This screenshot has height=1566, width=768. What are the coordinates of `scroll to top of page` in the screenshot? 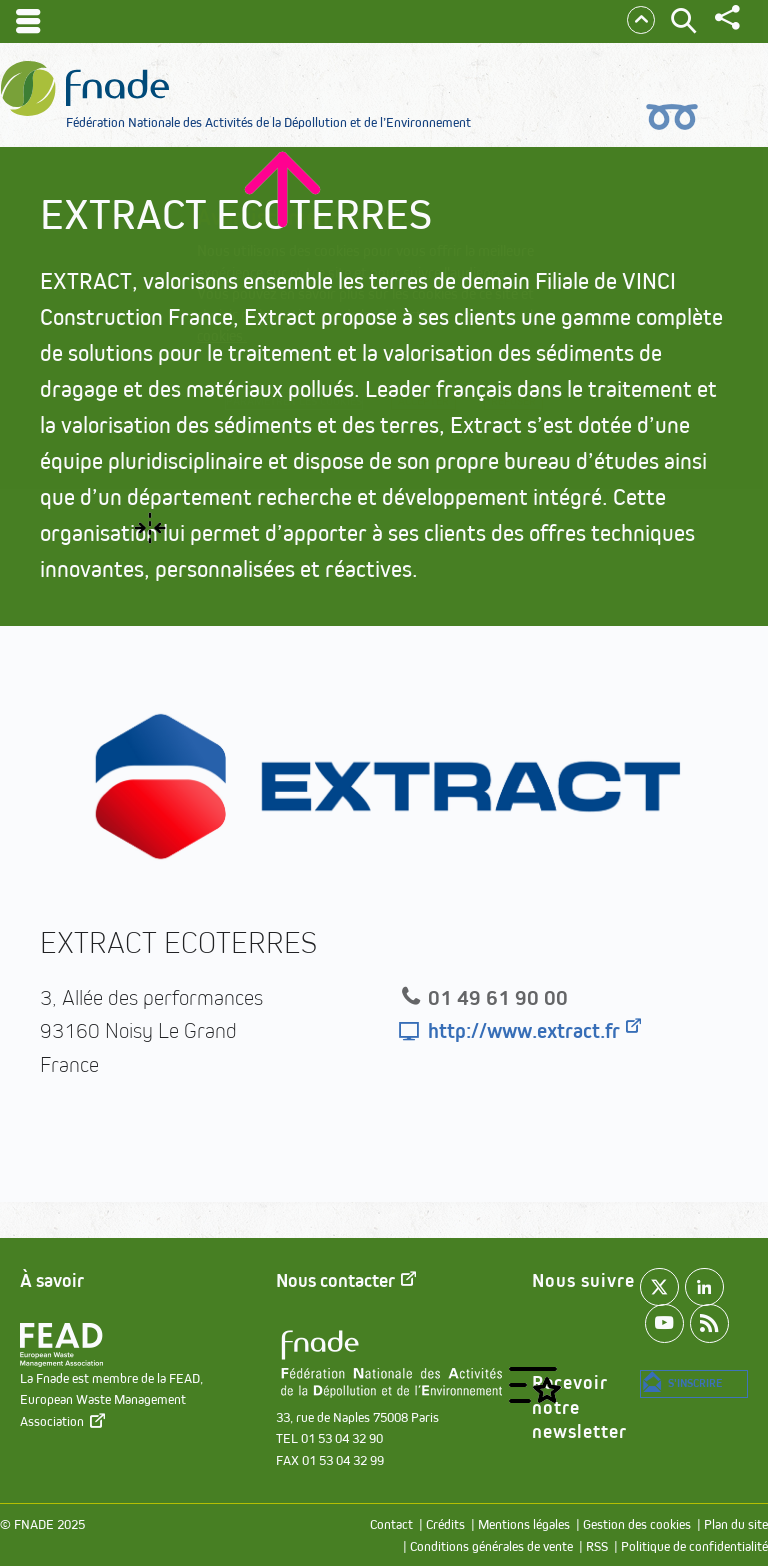 It's located at (282, 189).